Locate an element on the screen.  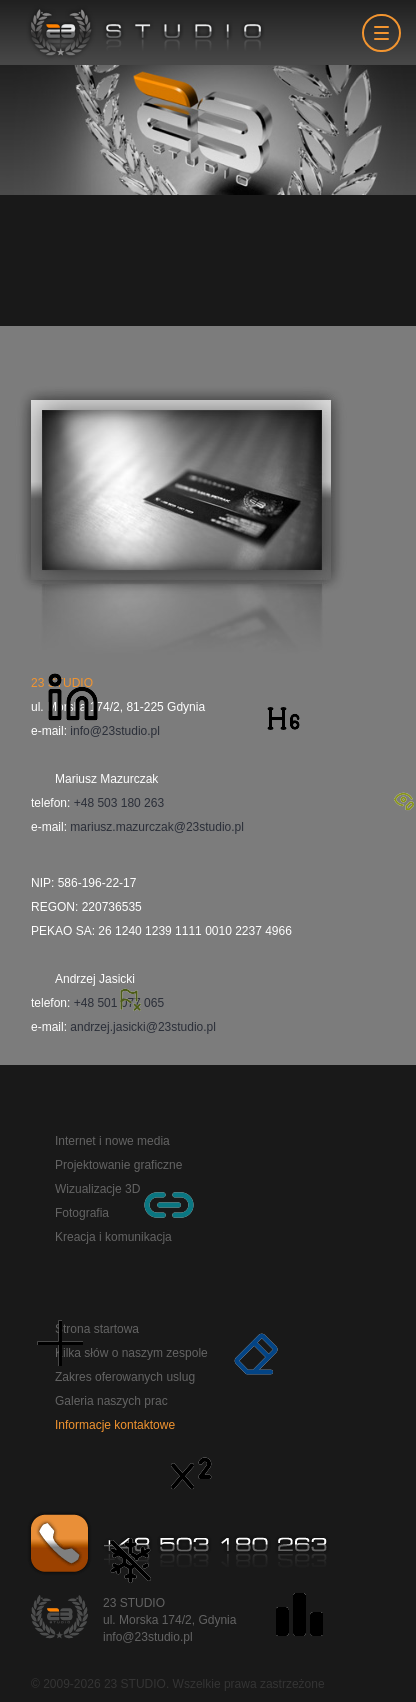
add a new item is located at coordinates (62, 1345).